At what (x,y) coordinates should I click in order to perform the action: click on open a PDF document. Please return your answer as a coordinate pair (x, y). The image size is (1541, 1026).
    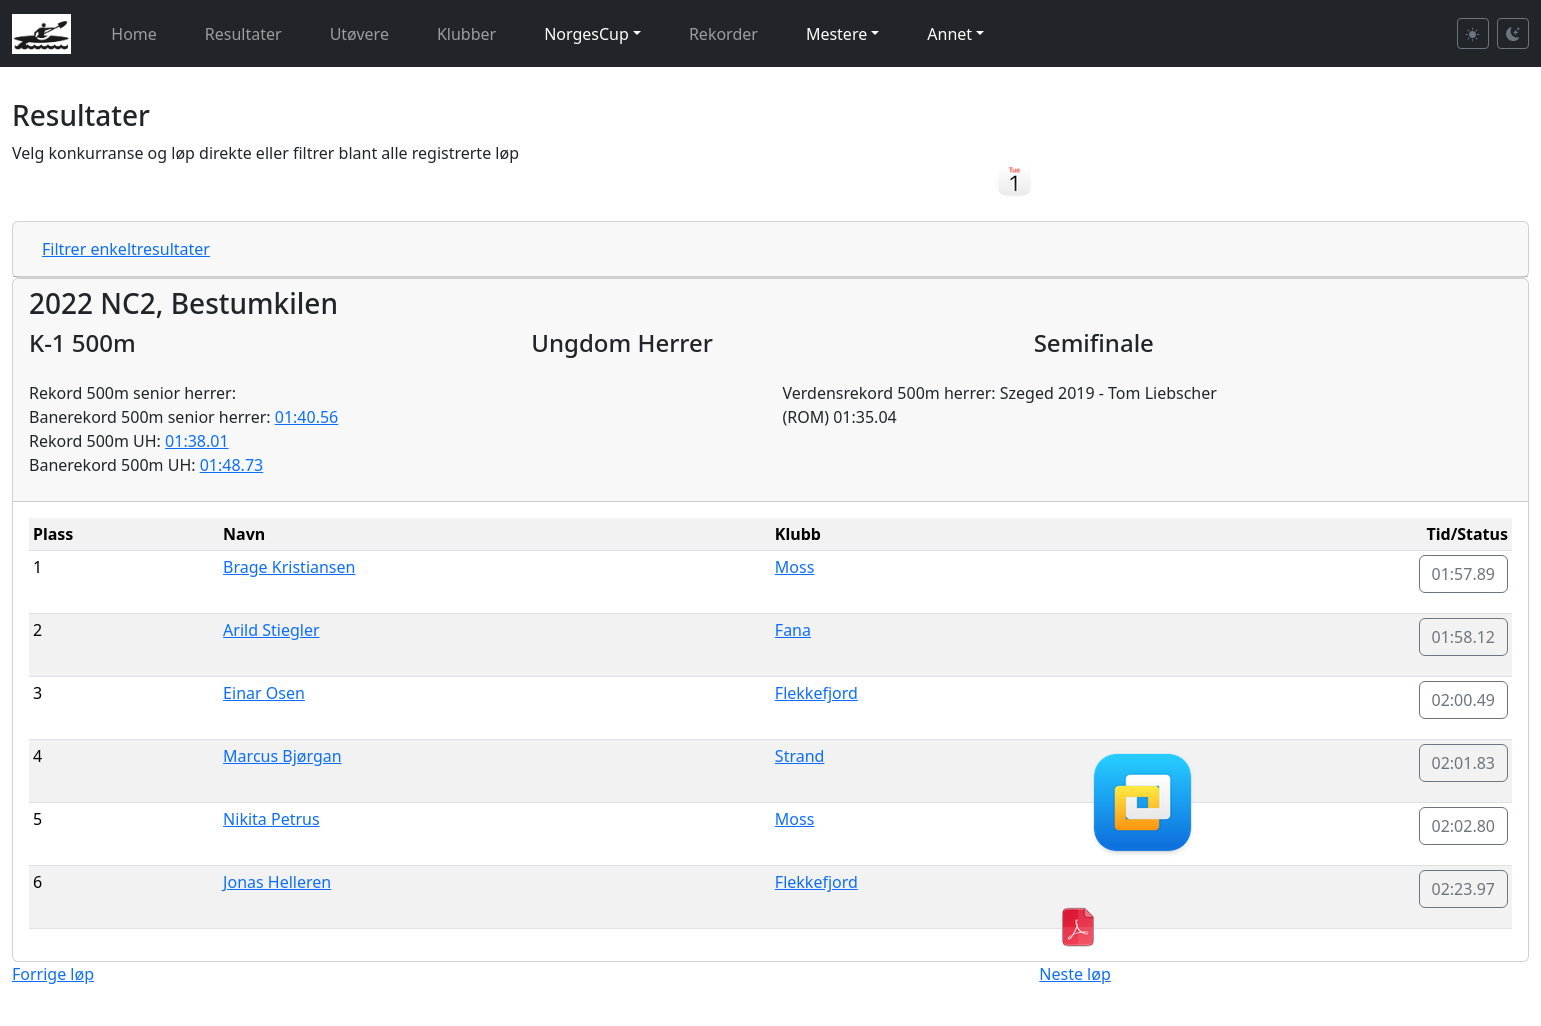
    Looking at the image, I should click on (1078, 927).